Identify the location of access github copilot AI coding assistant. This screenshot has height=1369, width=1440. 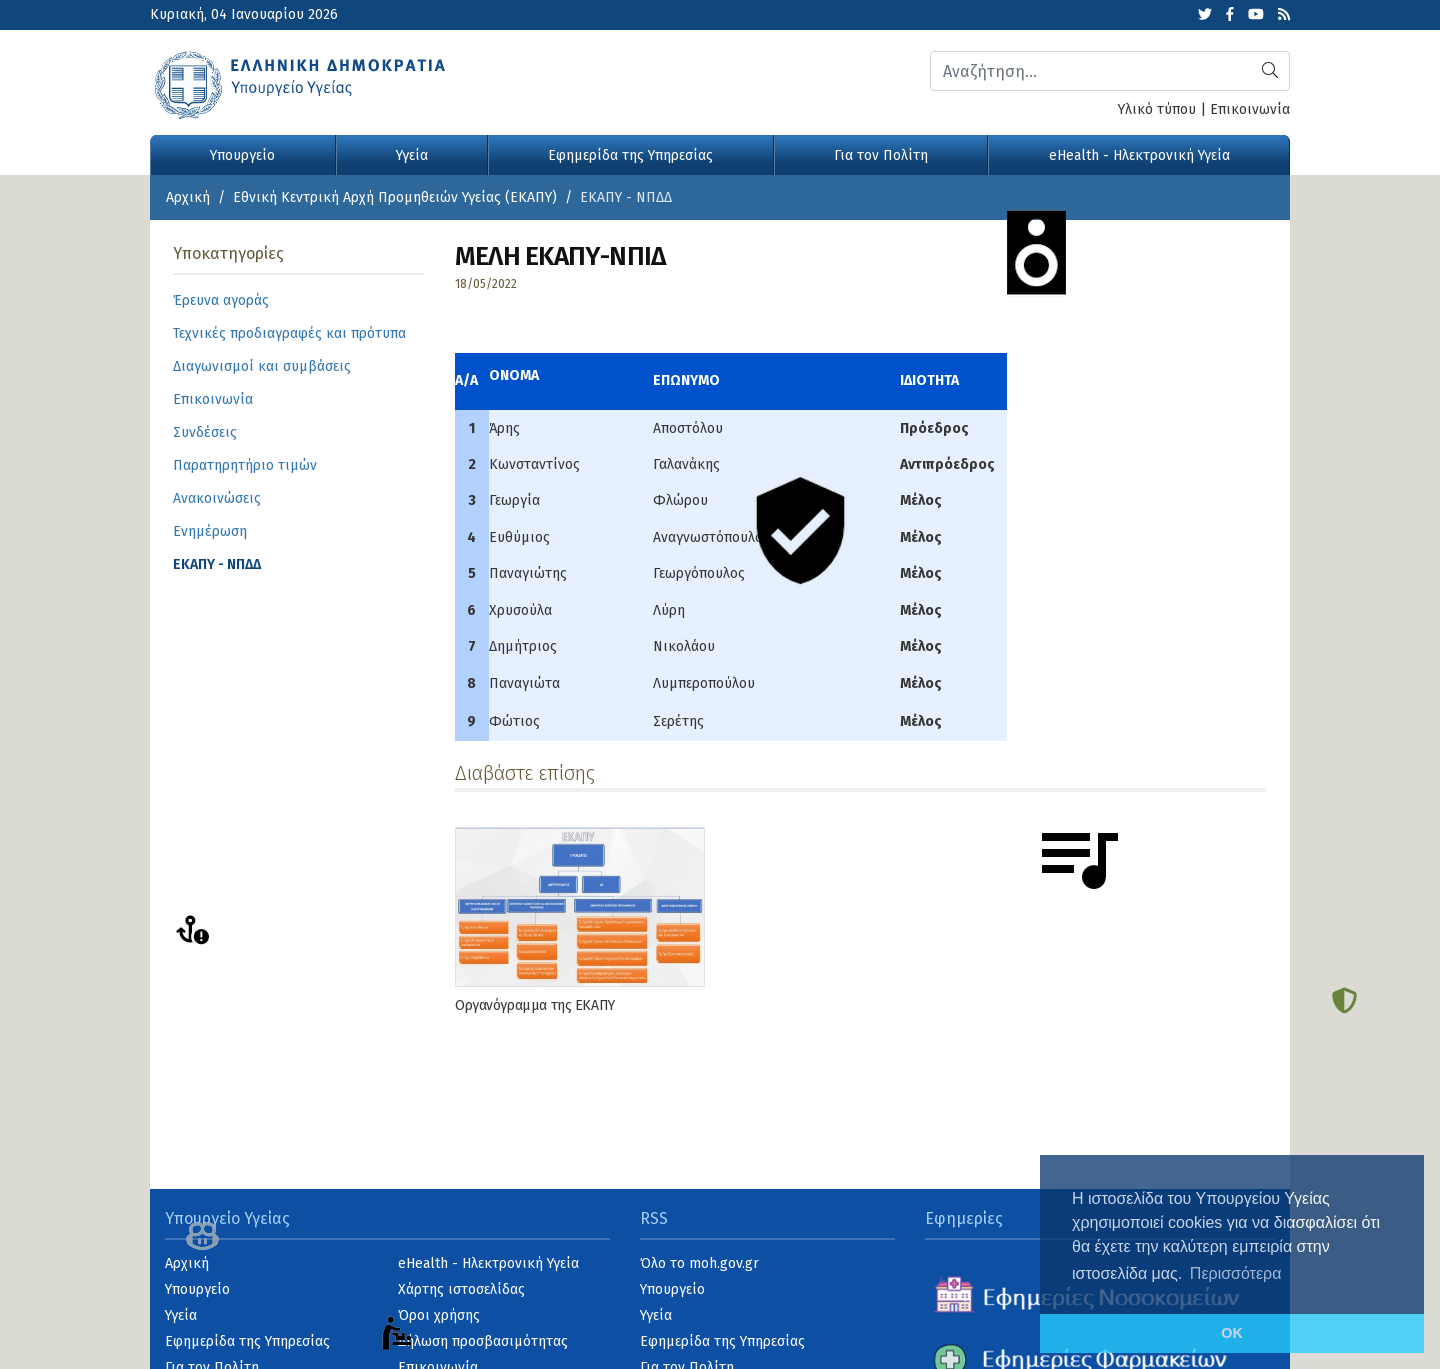
(202, 1235).